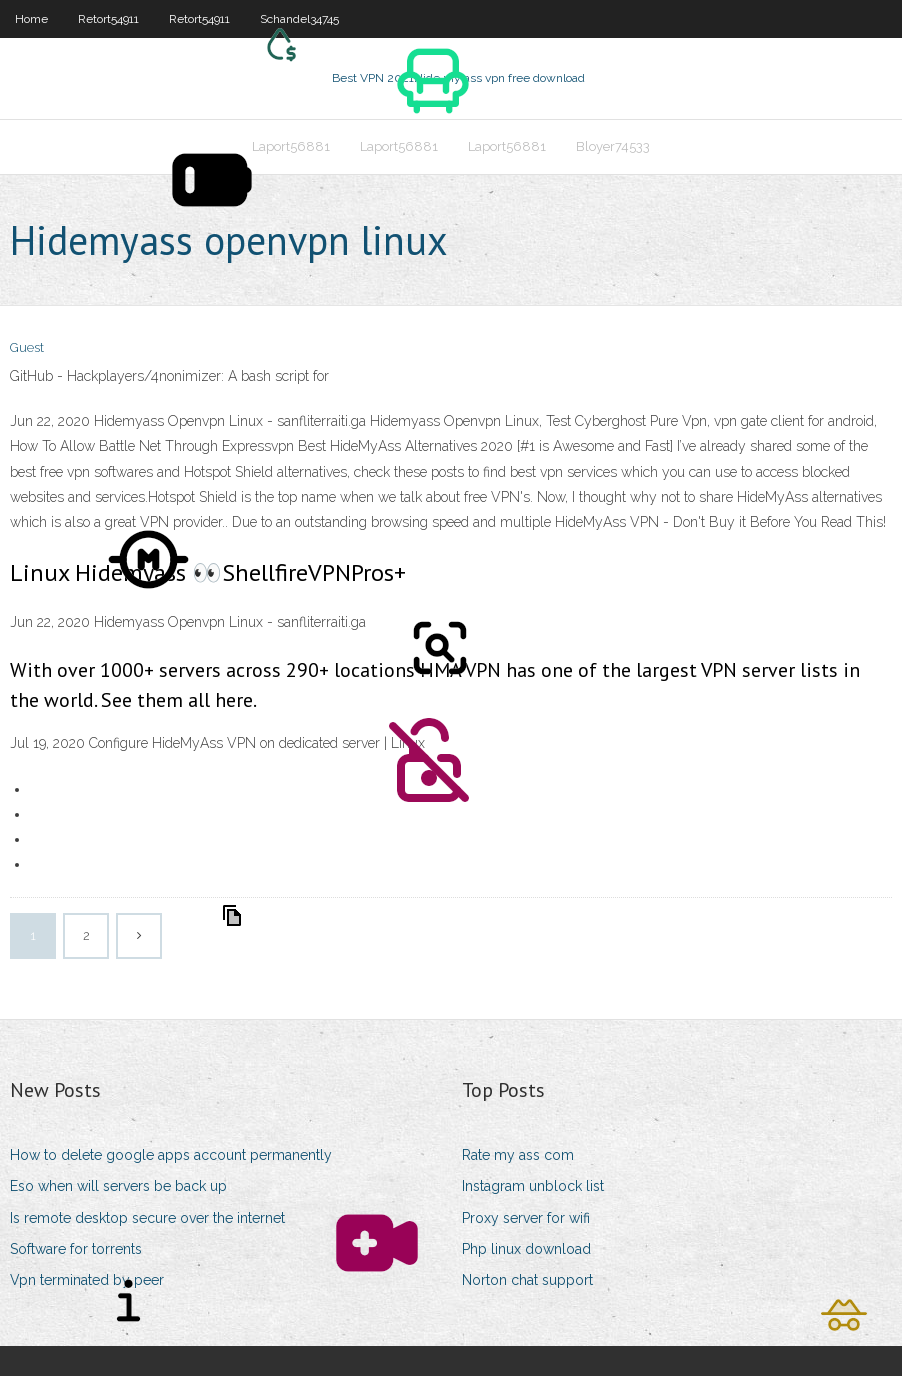 The height and width of the screenshot is (1376, 902). What do you see at coordinates (232, 915) in the screenshot?
I see `copy file to clipboard` at bounding box center [232, 915].